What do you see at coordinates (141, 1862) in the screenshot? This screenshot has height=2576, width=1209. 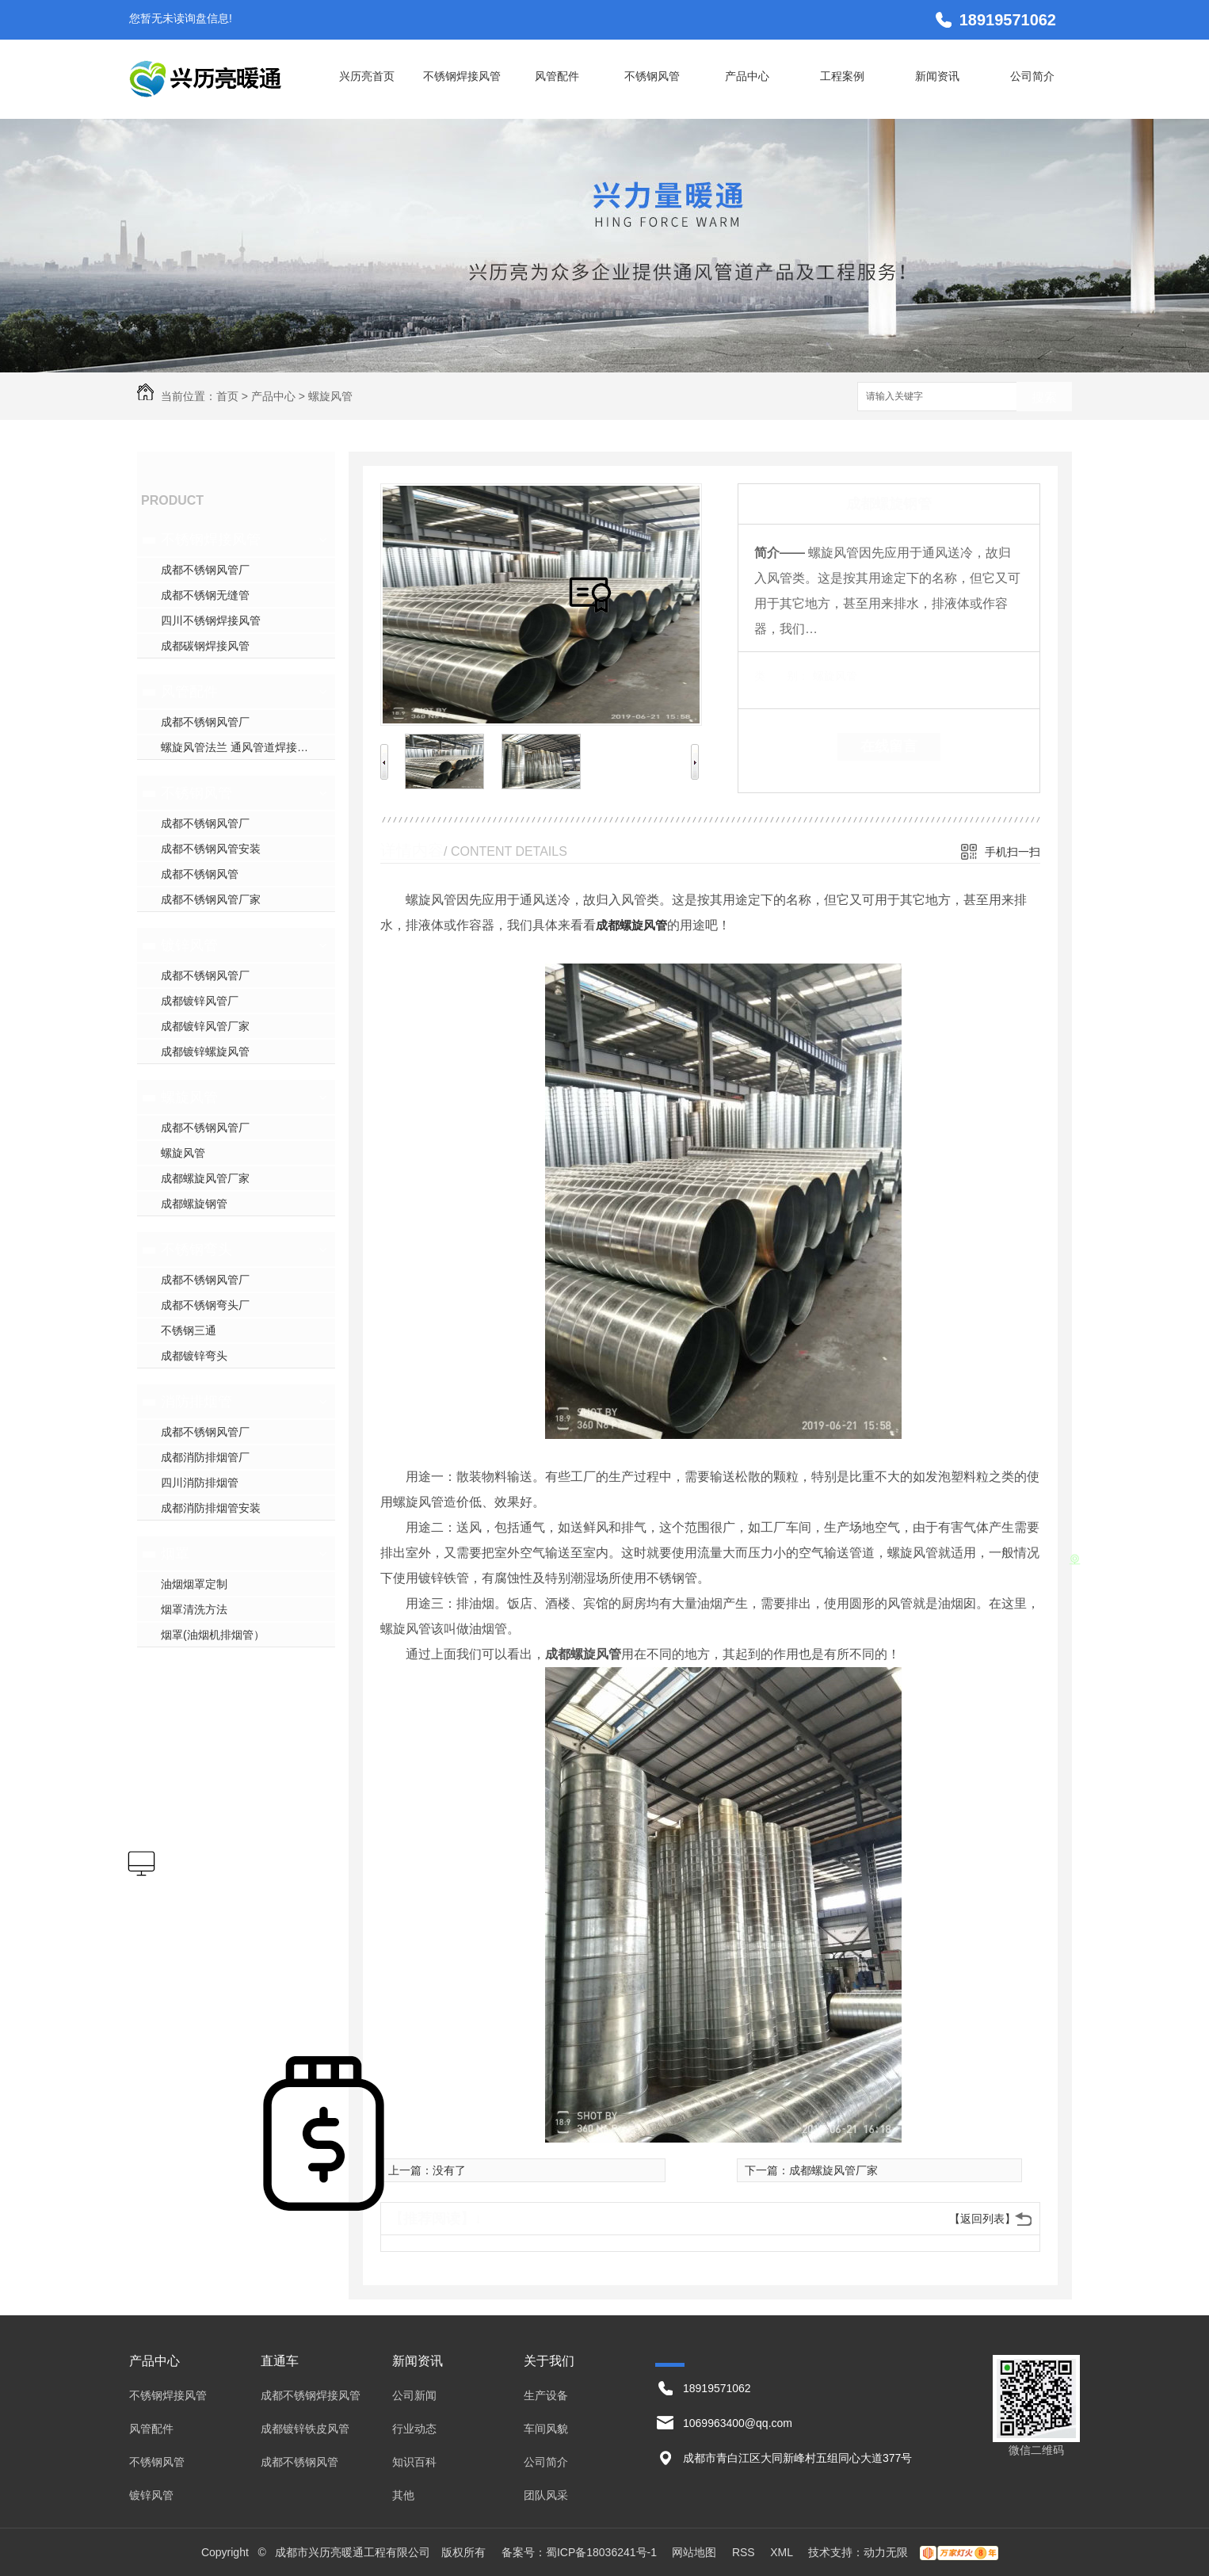 I see `switch to desktop view` at bounding box center [141, 1862].